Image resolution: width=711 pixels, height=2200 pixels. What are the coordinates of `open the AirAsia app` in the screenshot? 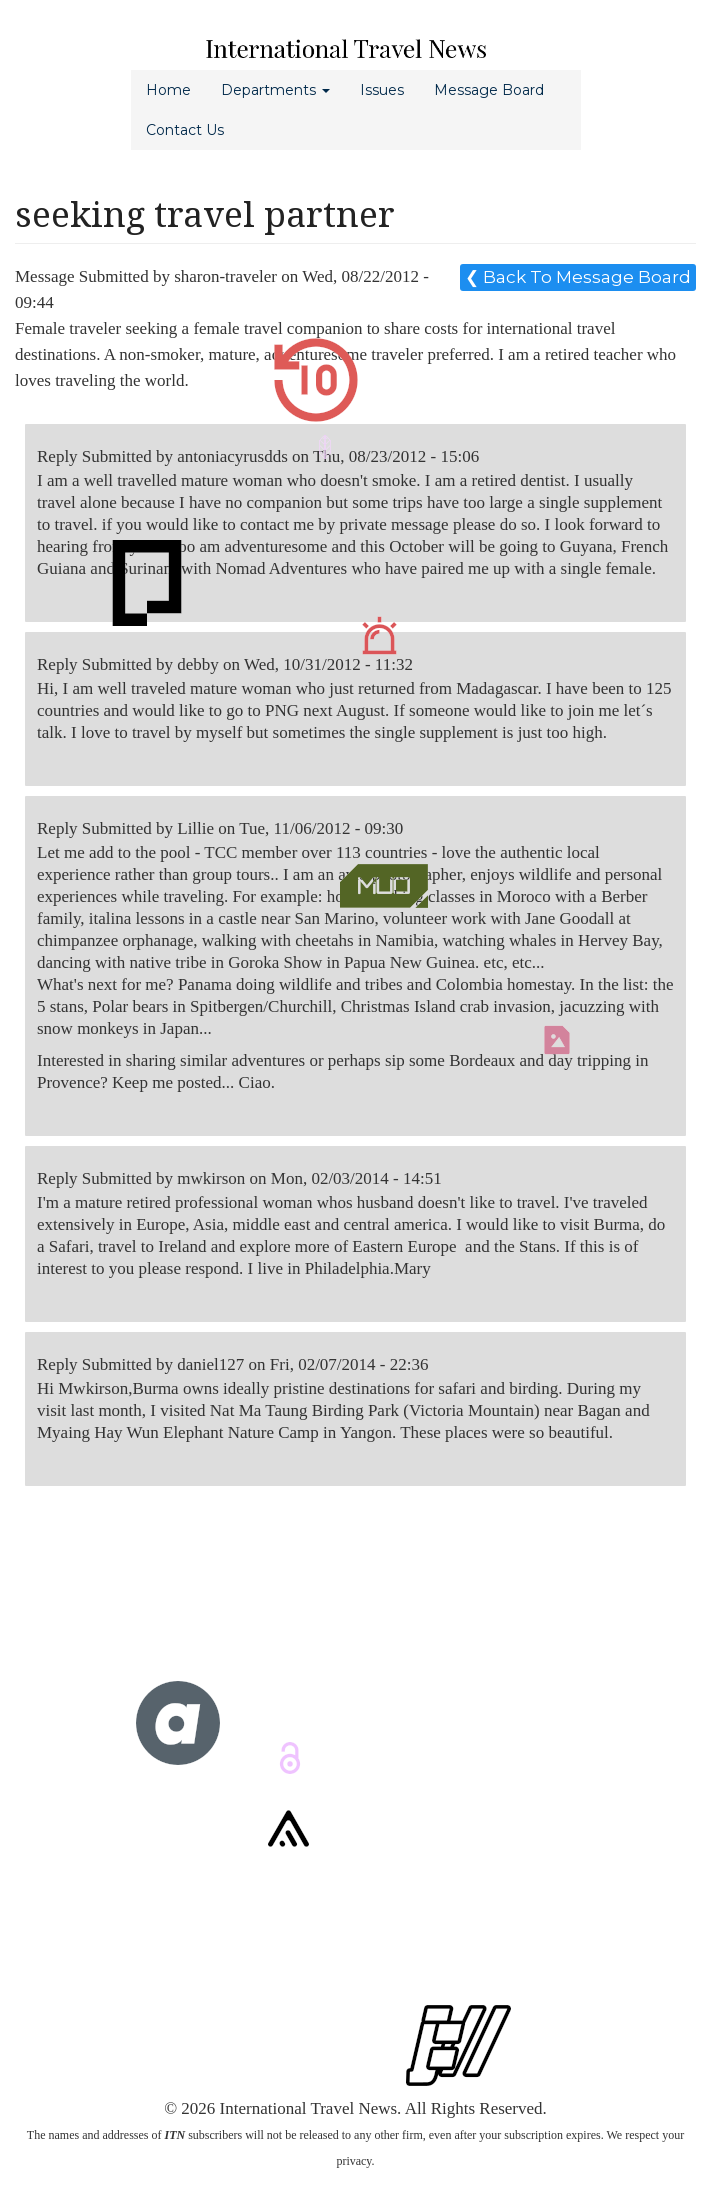 It's located at (178, 1723).